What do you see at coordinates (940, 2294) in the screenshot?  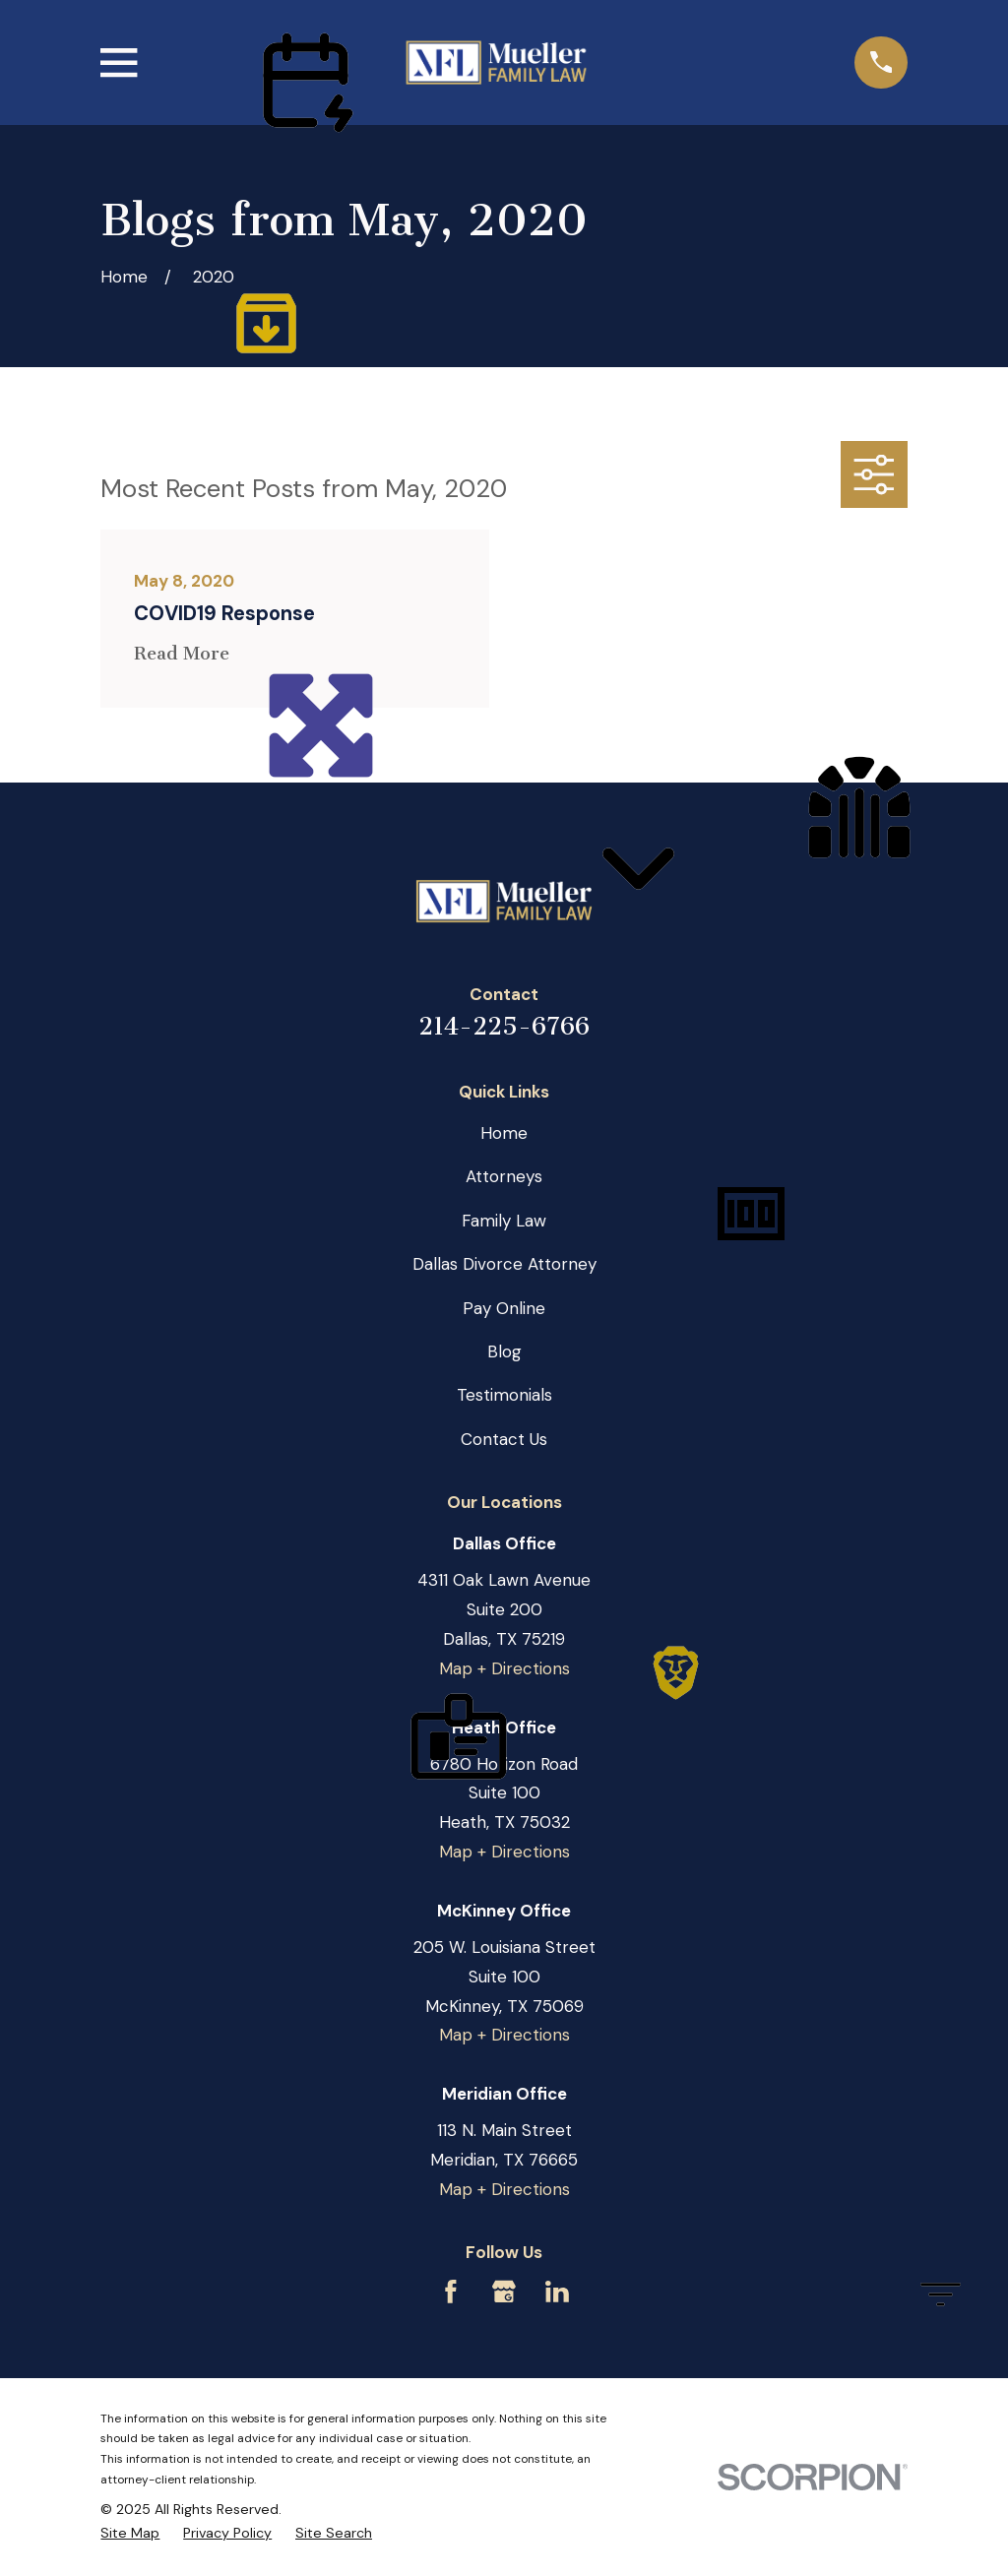 I see `filter or sort list items` at bounding box center [940, 2294].